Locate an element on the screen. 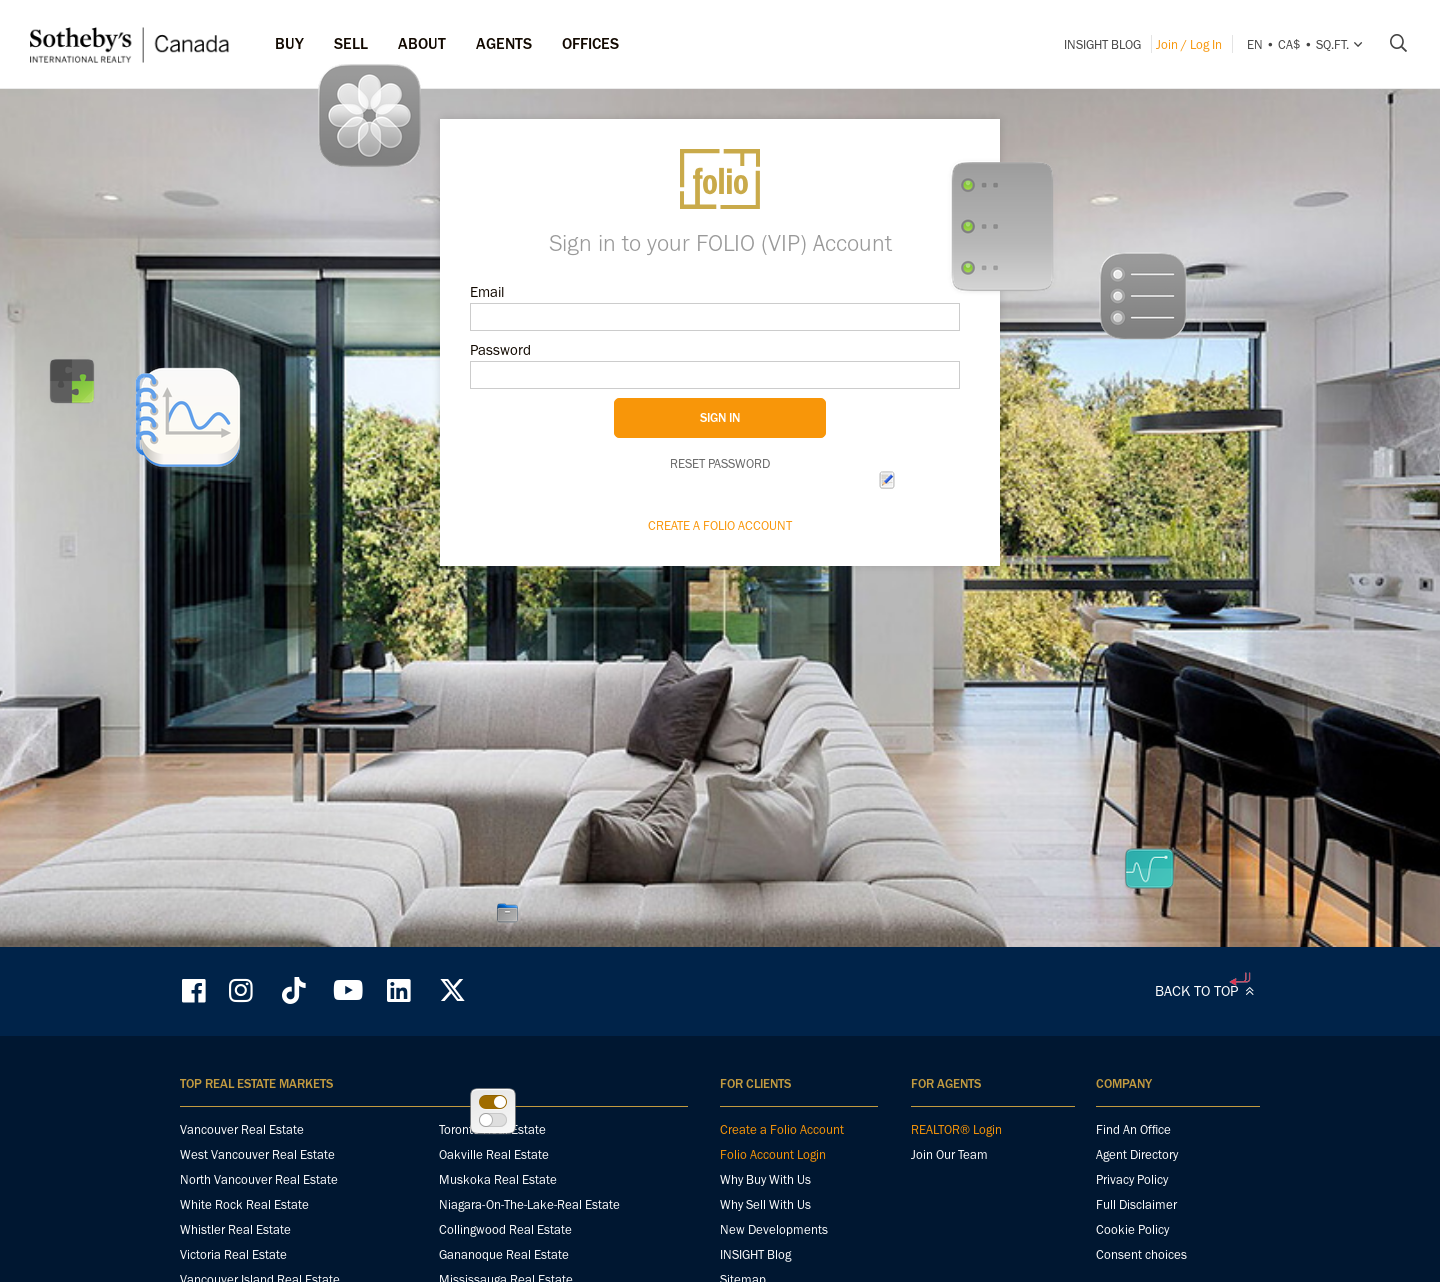  open system resource monitor is located at coordinates (1149, 868).